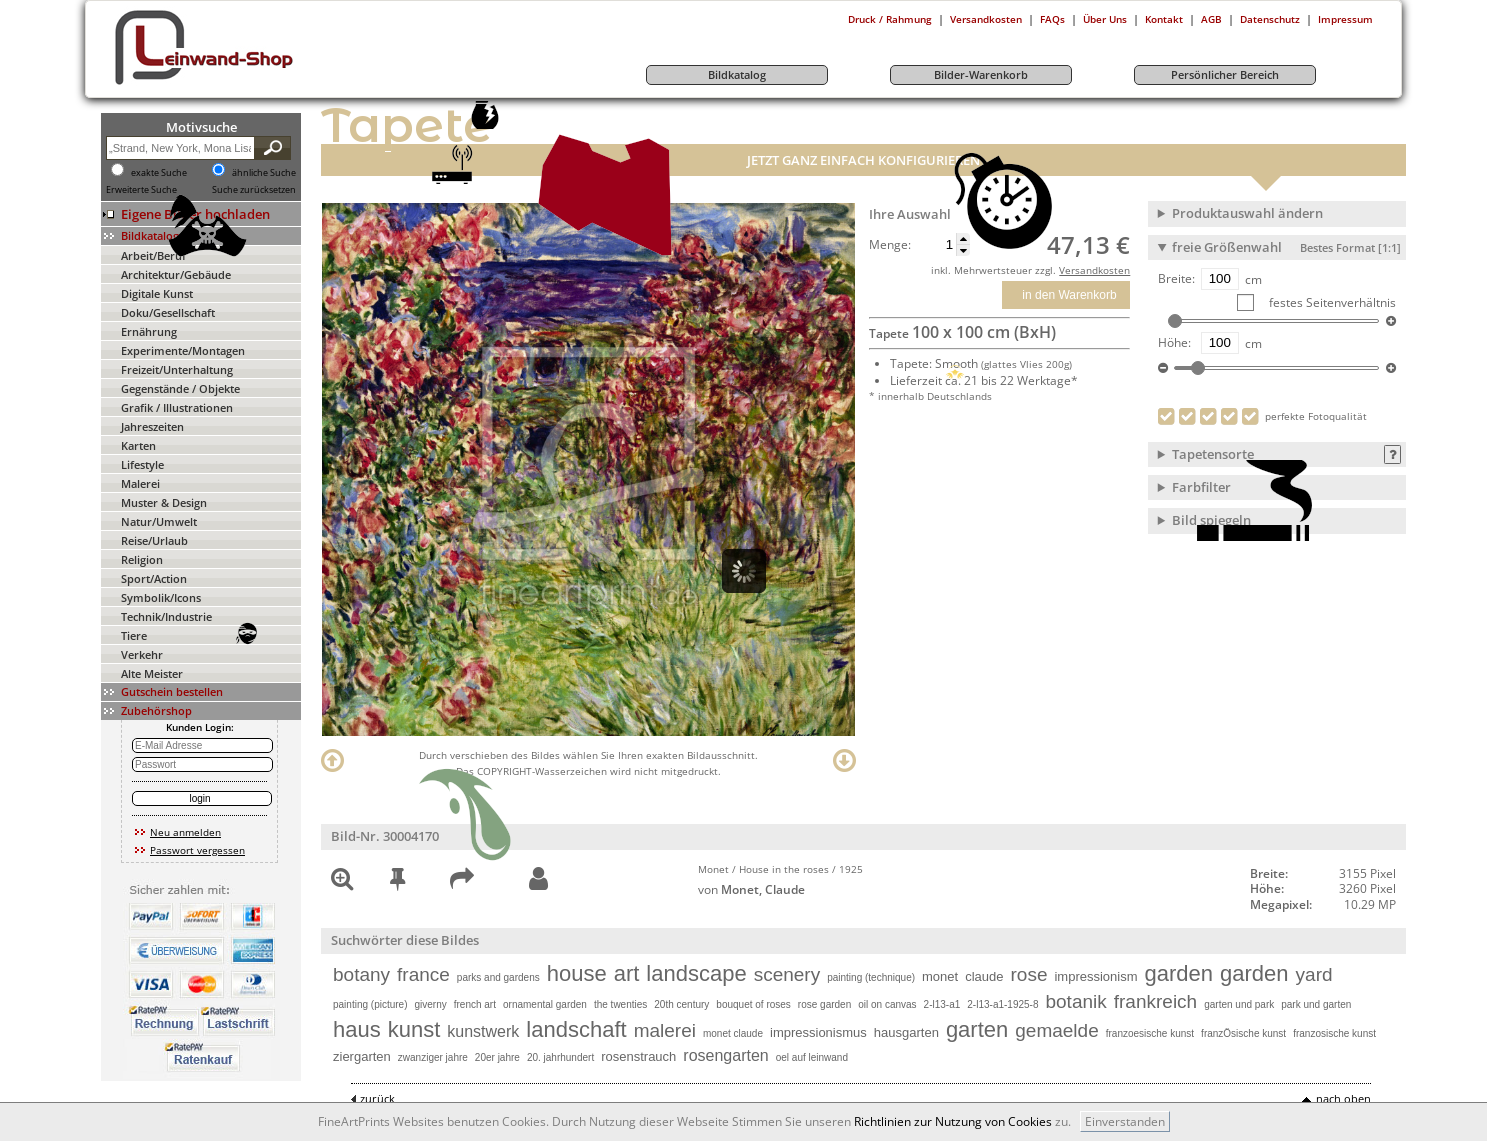  Describe the element at coordinates (452, 164) in the screenshot. I see `access wifi router settings` at that location.